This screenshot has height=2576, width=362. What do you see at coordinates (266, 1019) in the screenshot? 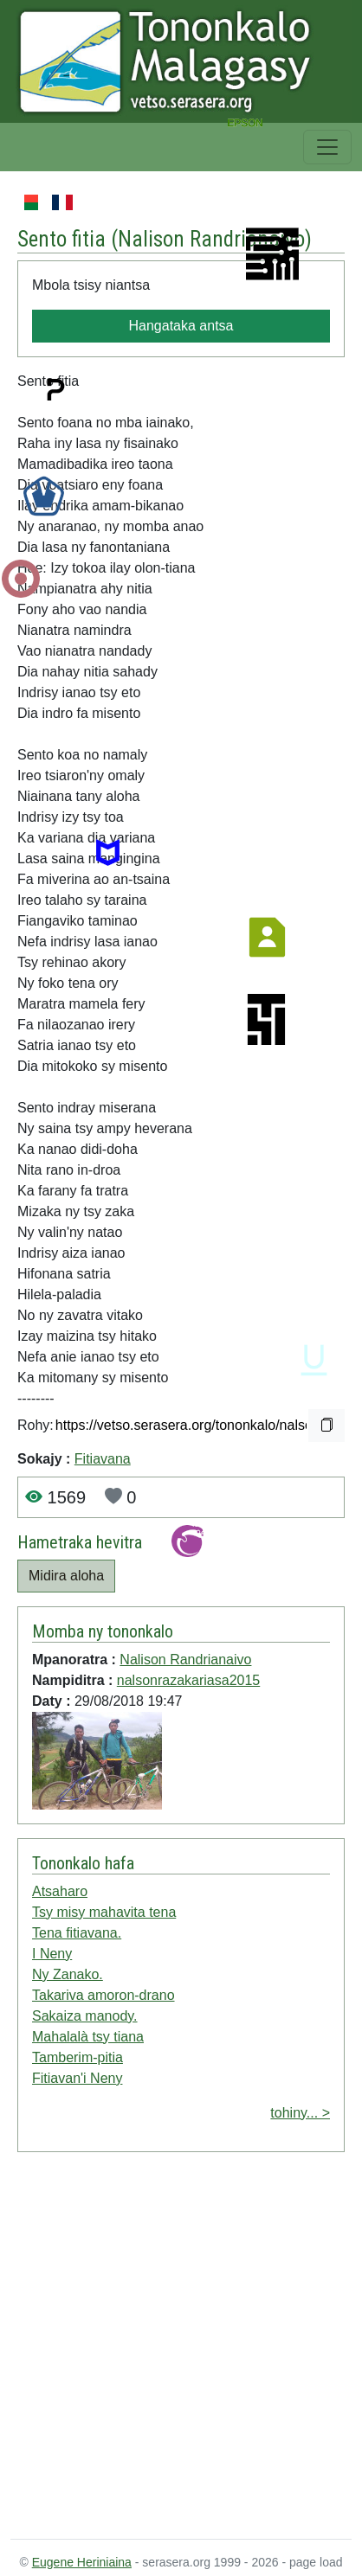
I see `open Google Cloud Composer console` at bounding box center [266, 1019].